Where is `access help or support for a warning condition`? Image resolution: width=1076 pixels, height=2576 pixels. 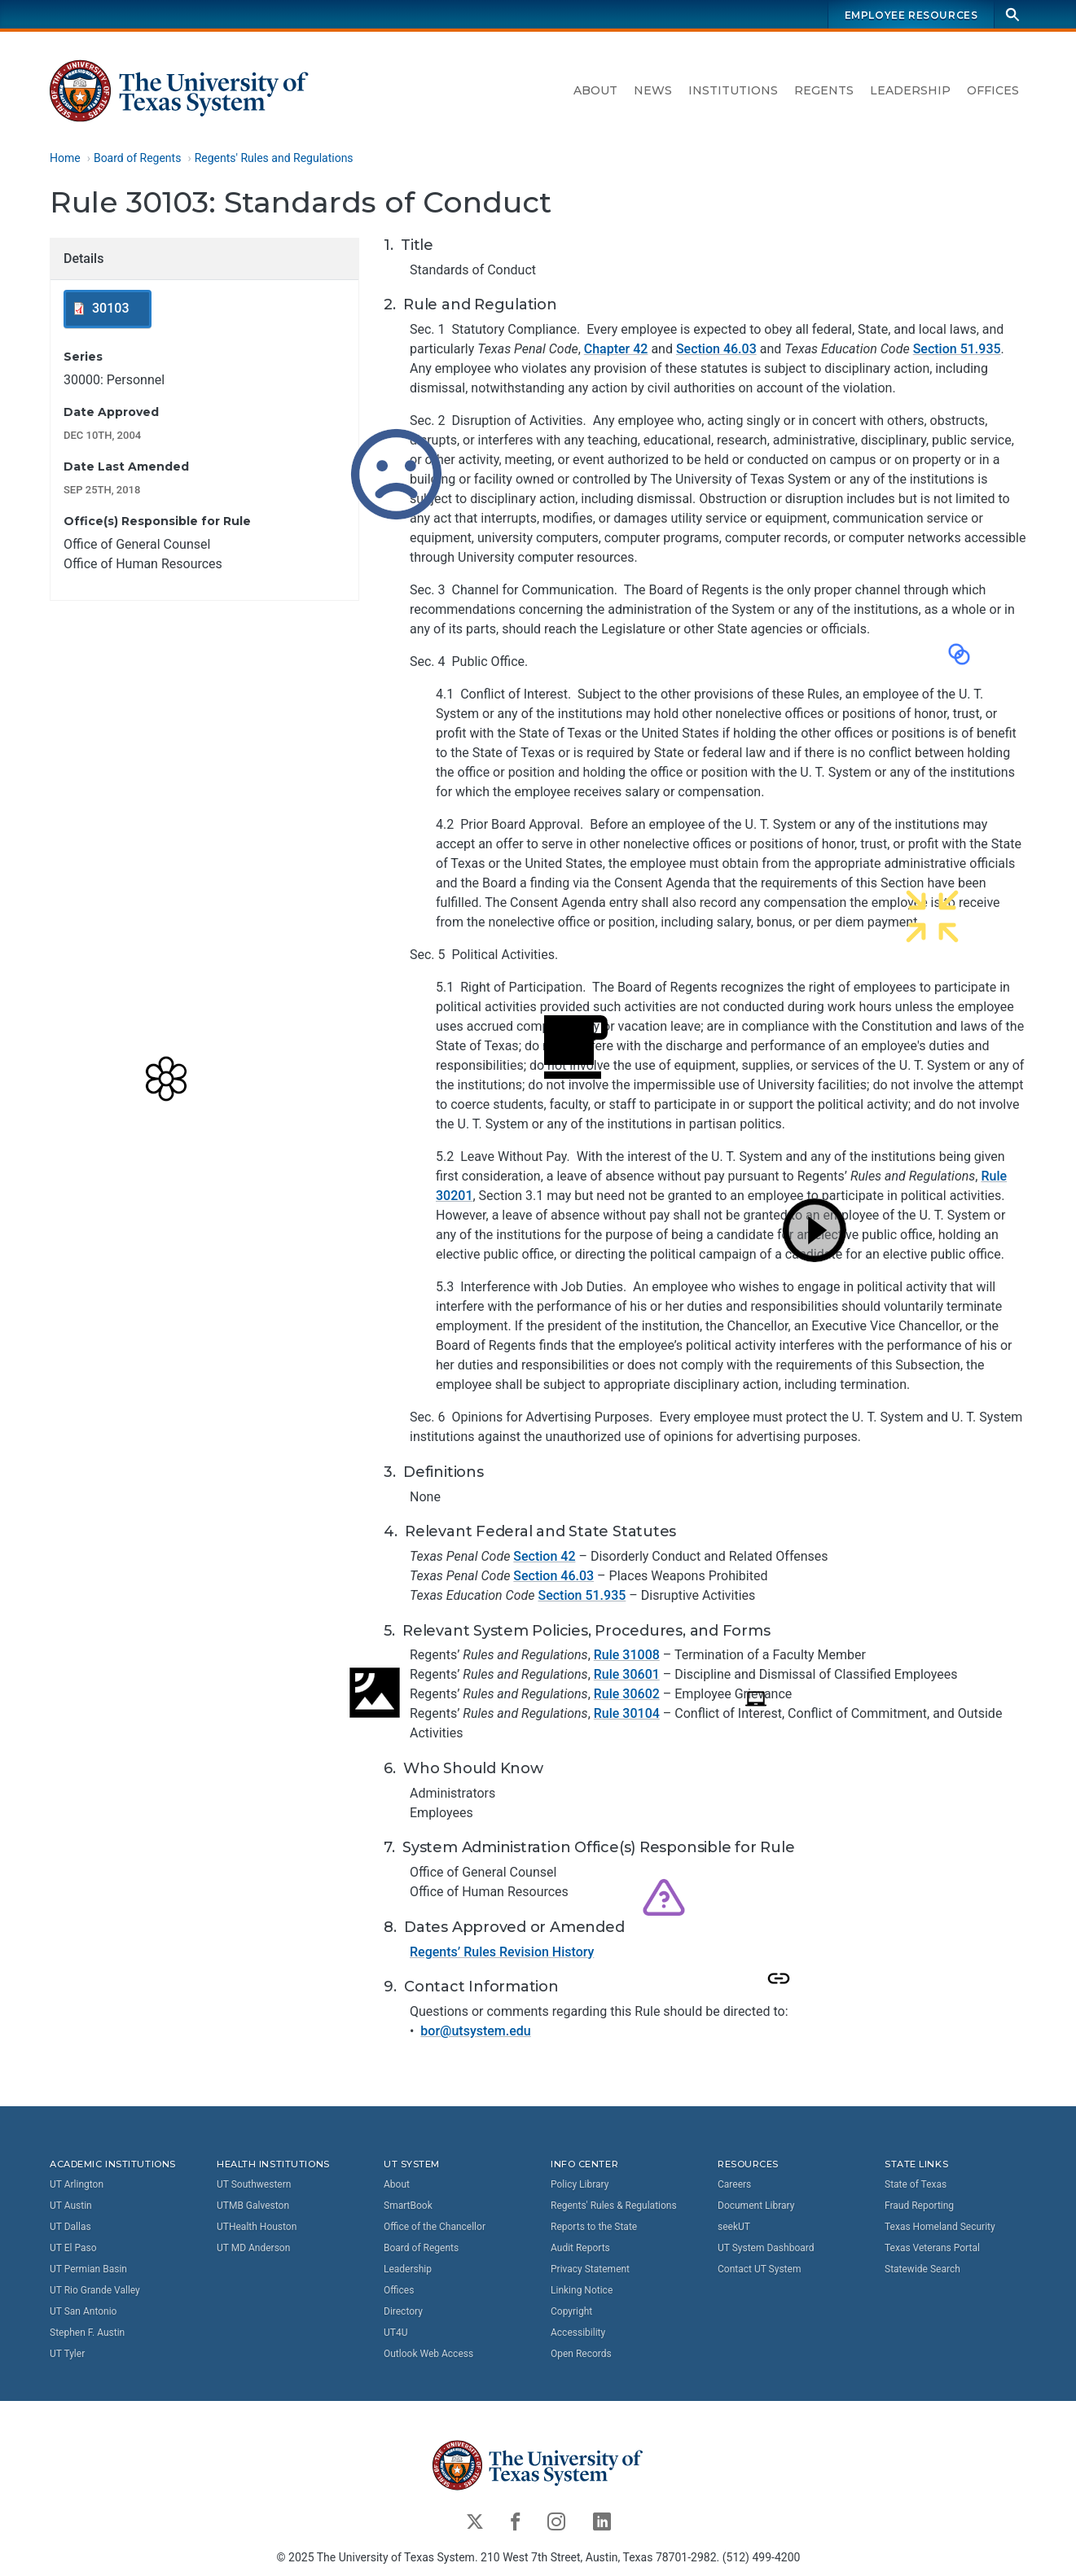 access help or support for a warning condition is located at coordinates (664, 1899).